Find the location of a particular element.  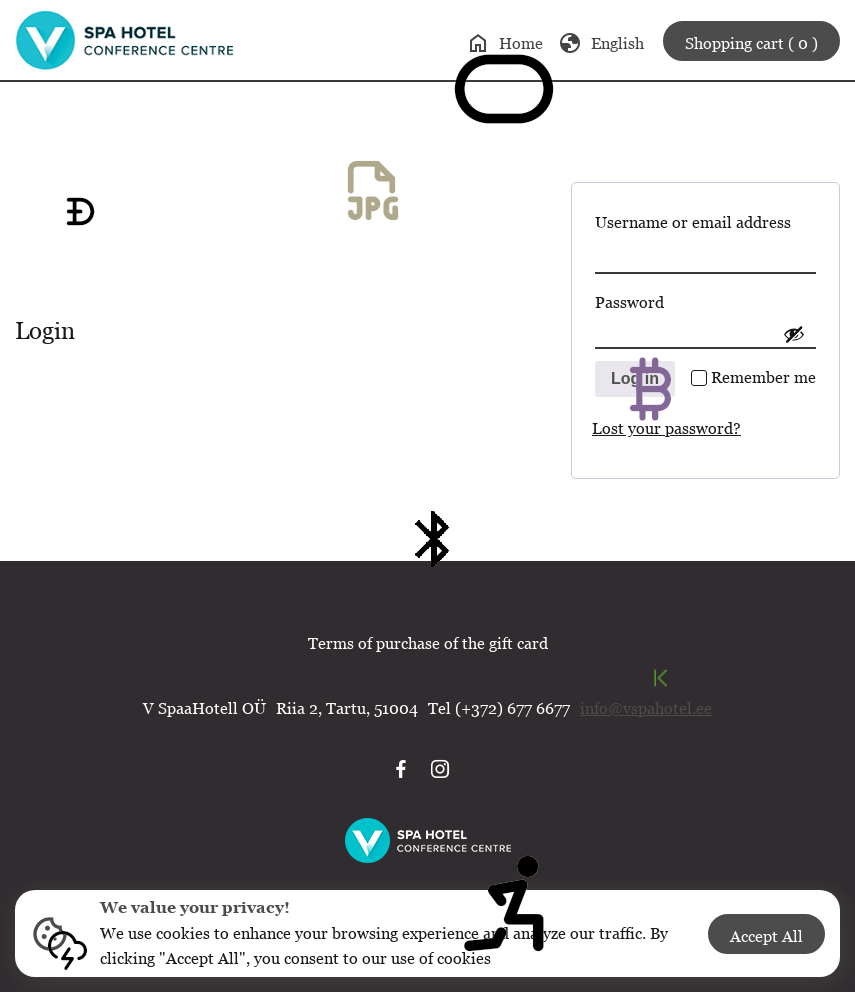

view dogecoin balance or wallet is located at coordinates (80, 211).